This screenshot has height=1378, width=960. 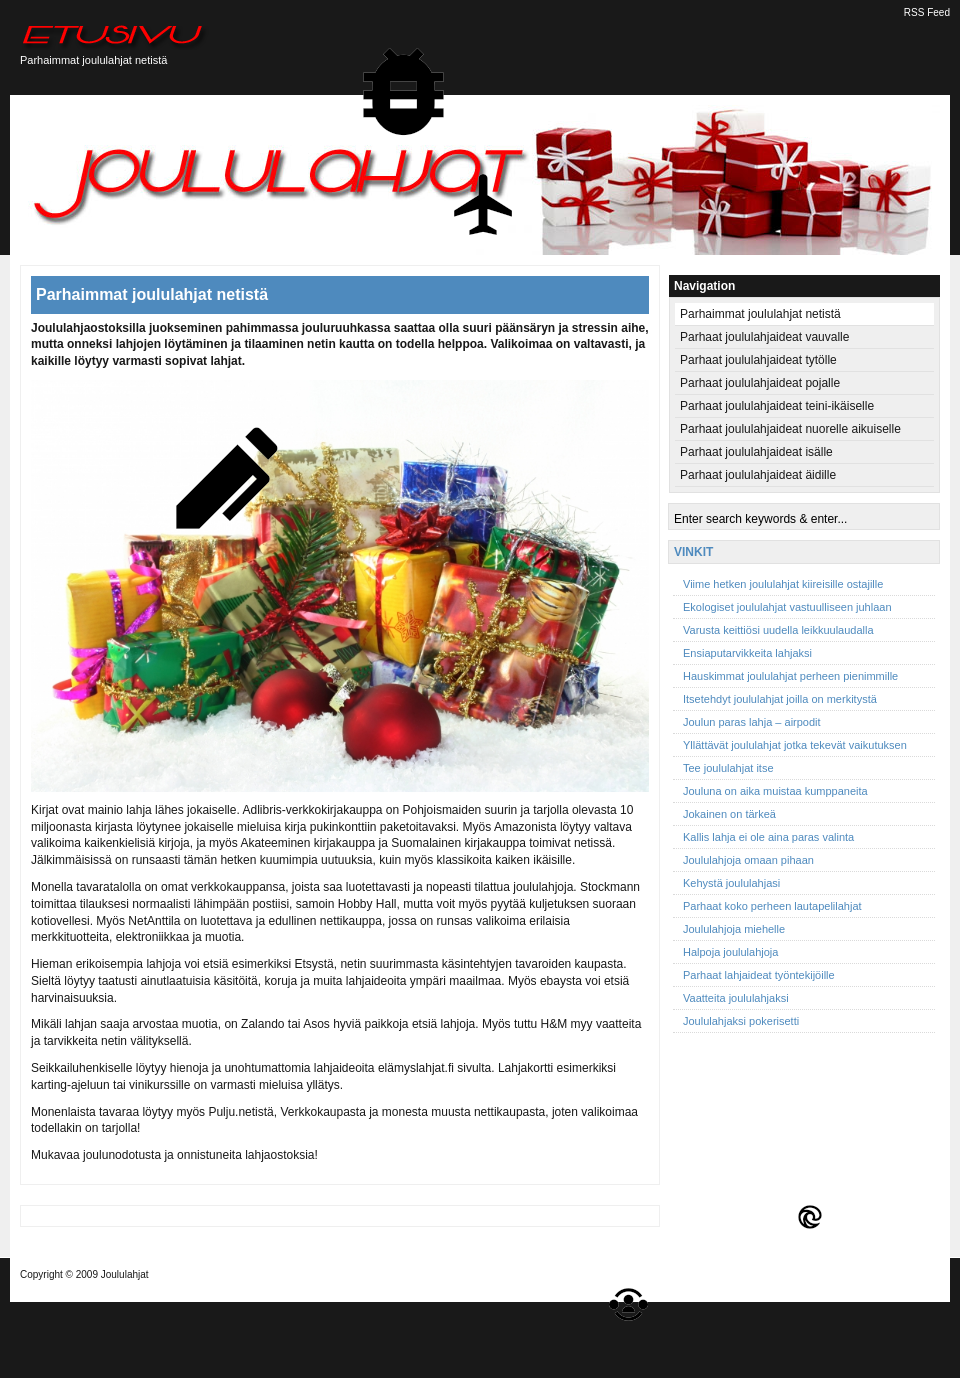 I want to click on view community members, so click(x=628, y=1304).